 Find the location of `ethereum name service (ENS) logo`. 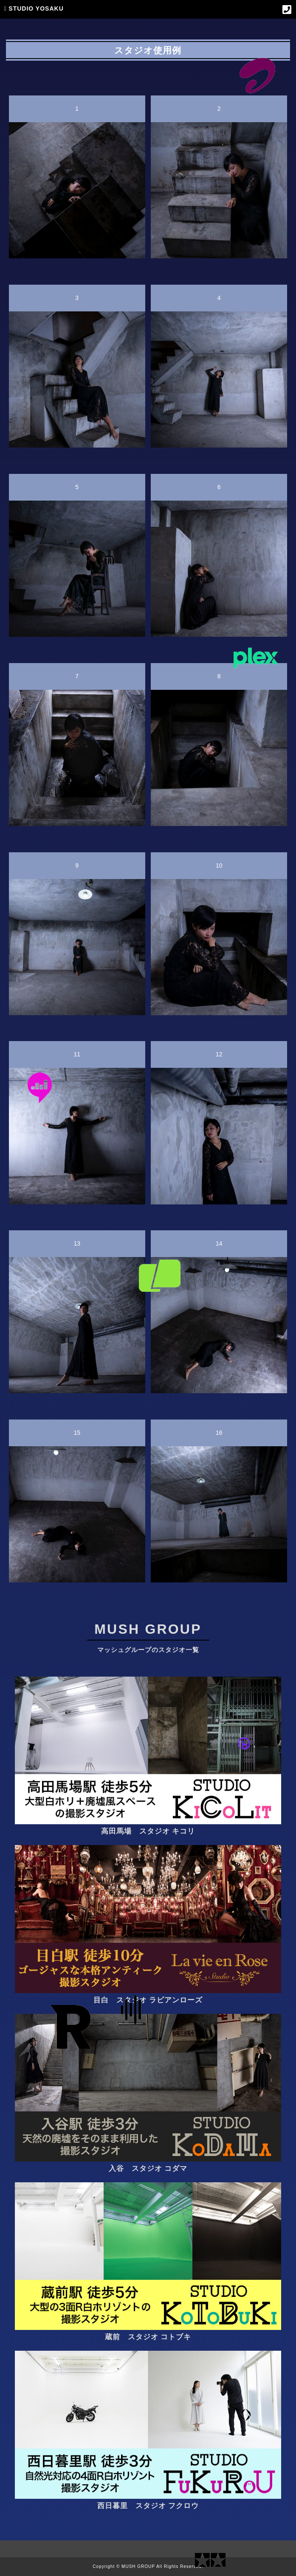

ethereum name service (ENS) logo is located at coordinates (245, 2415).